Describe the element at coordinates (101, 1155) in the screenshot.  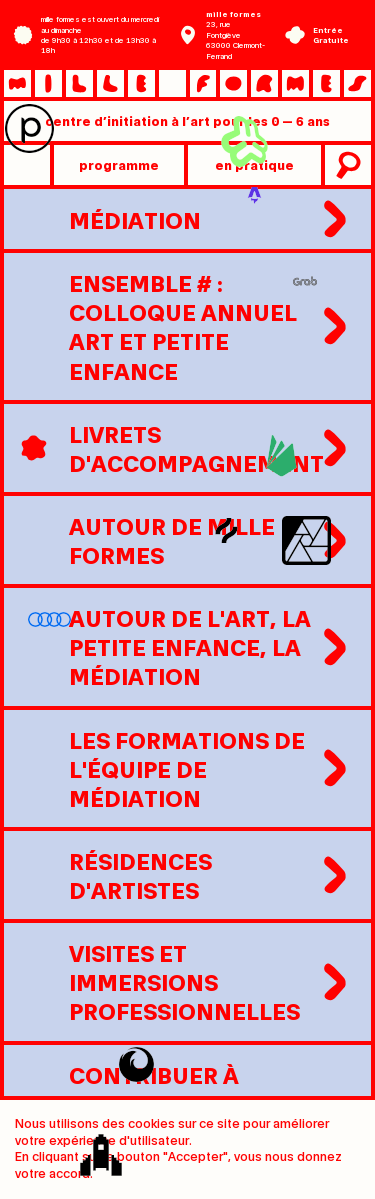
I see `space awesome brand logo` at that location.